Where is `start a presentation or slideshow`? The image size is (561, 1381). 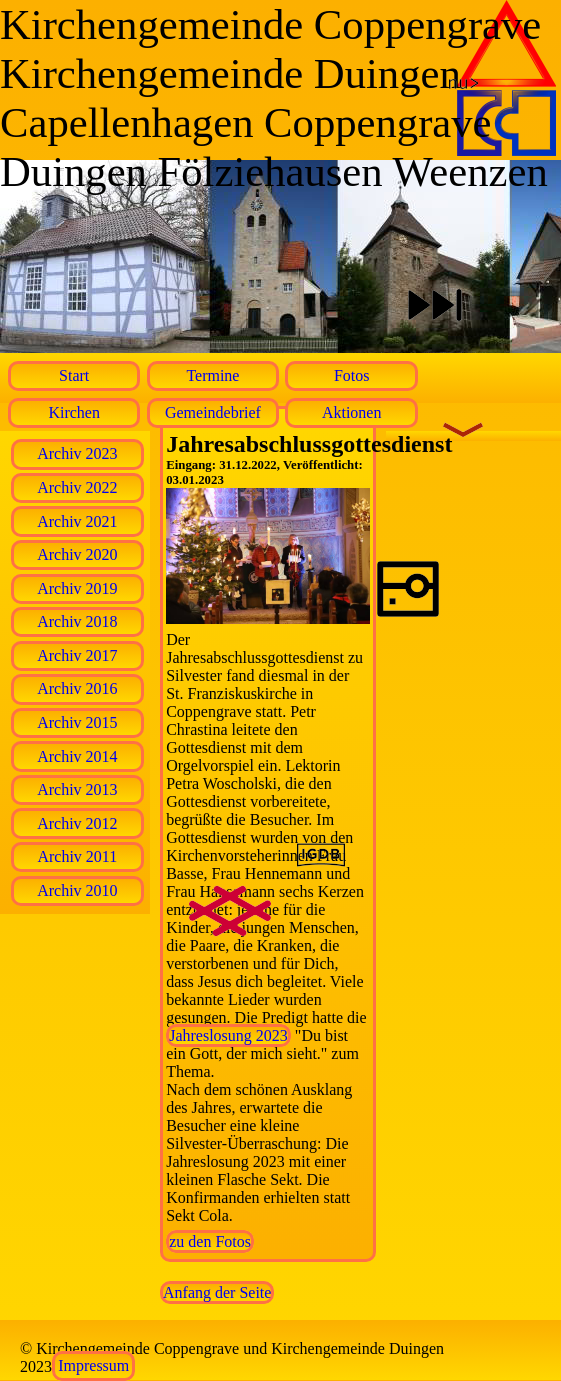 start a presentation or slideshow is located at coordinates (408, 589).